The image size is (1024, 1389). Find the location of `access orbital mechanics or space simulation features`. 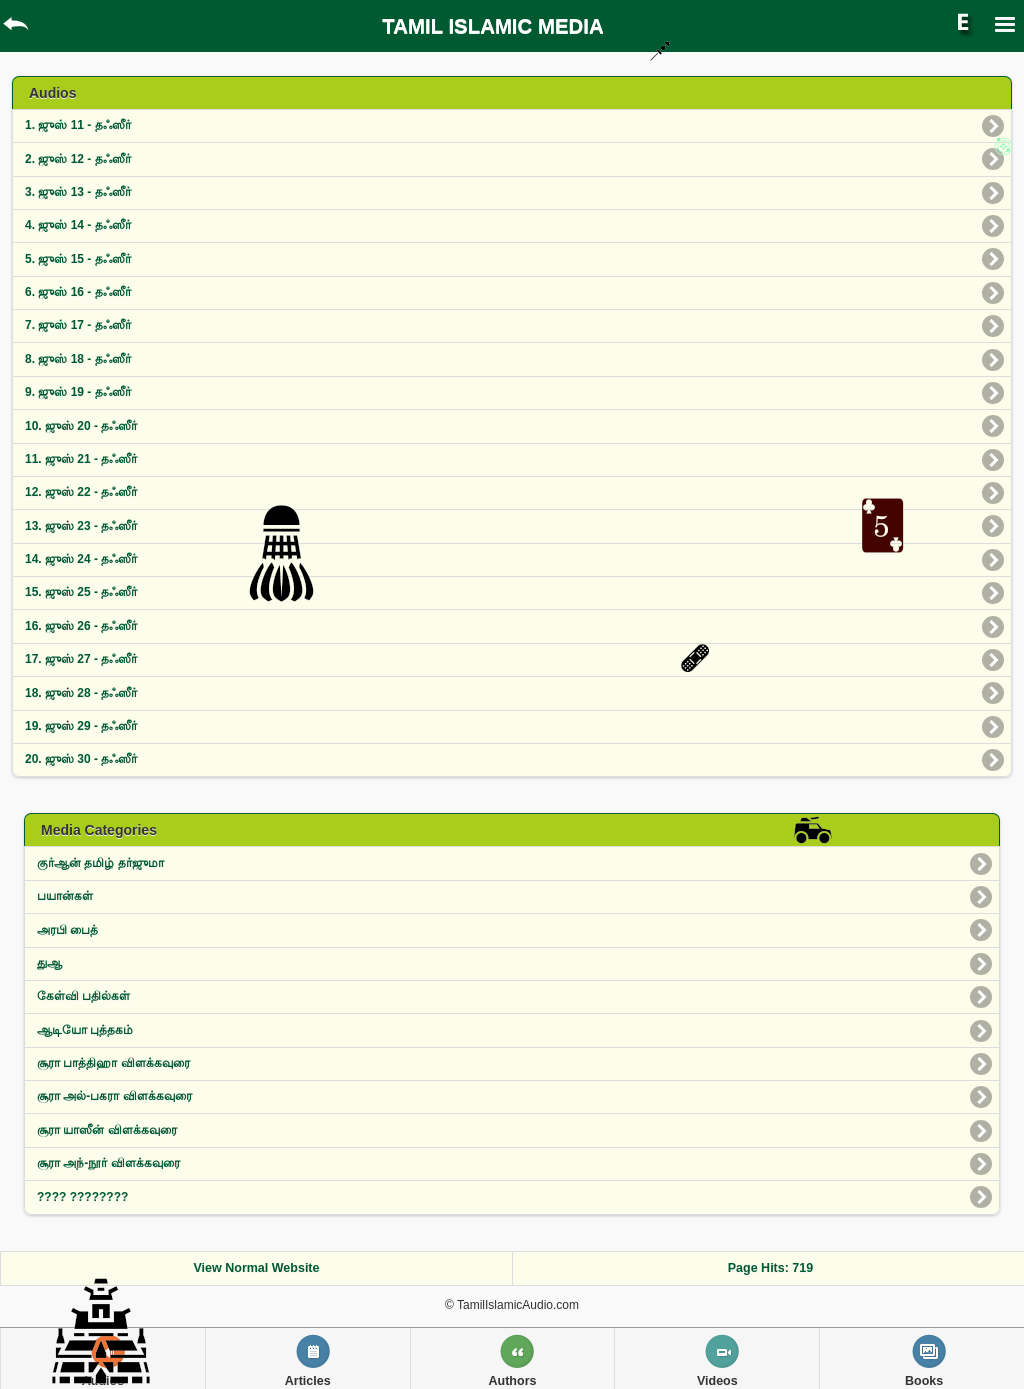

access orbital mechanics or space simulation features is located at coordinates (1003, 146).